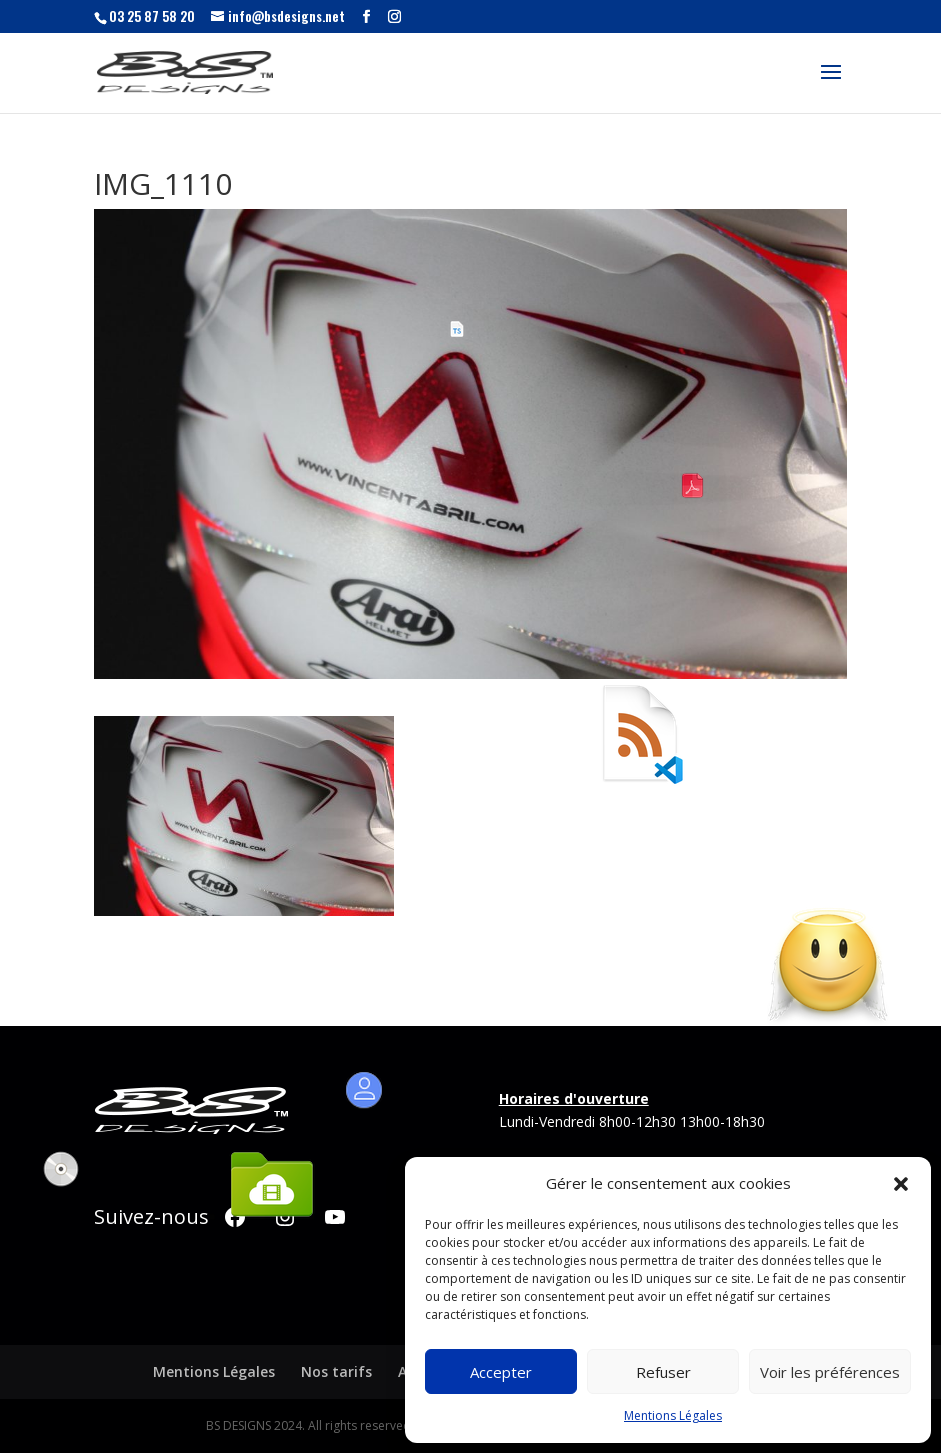 The width and height of the screenshot is (941, 1453). I want to click on a typescript source code file, so click(457, 329).